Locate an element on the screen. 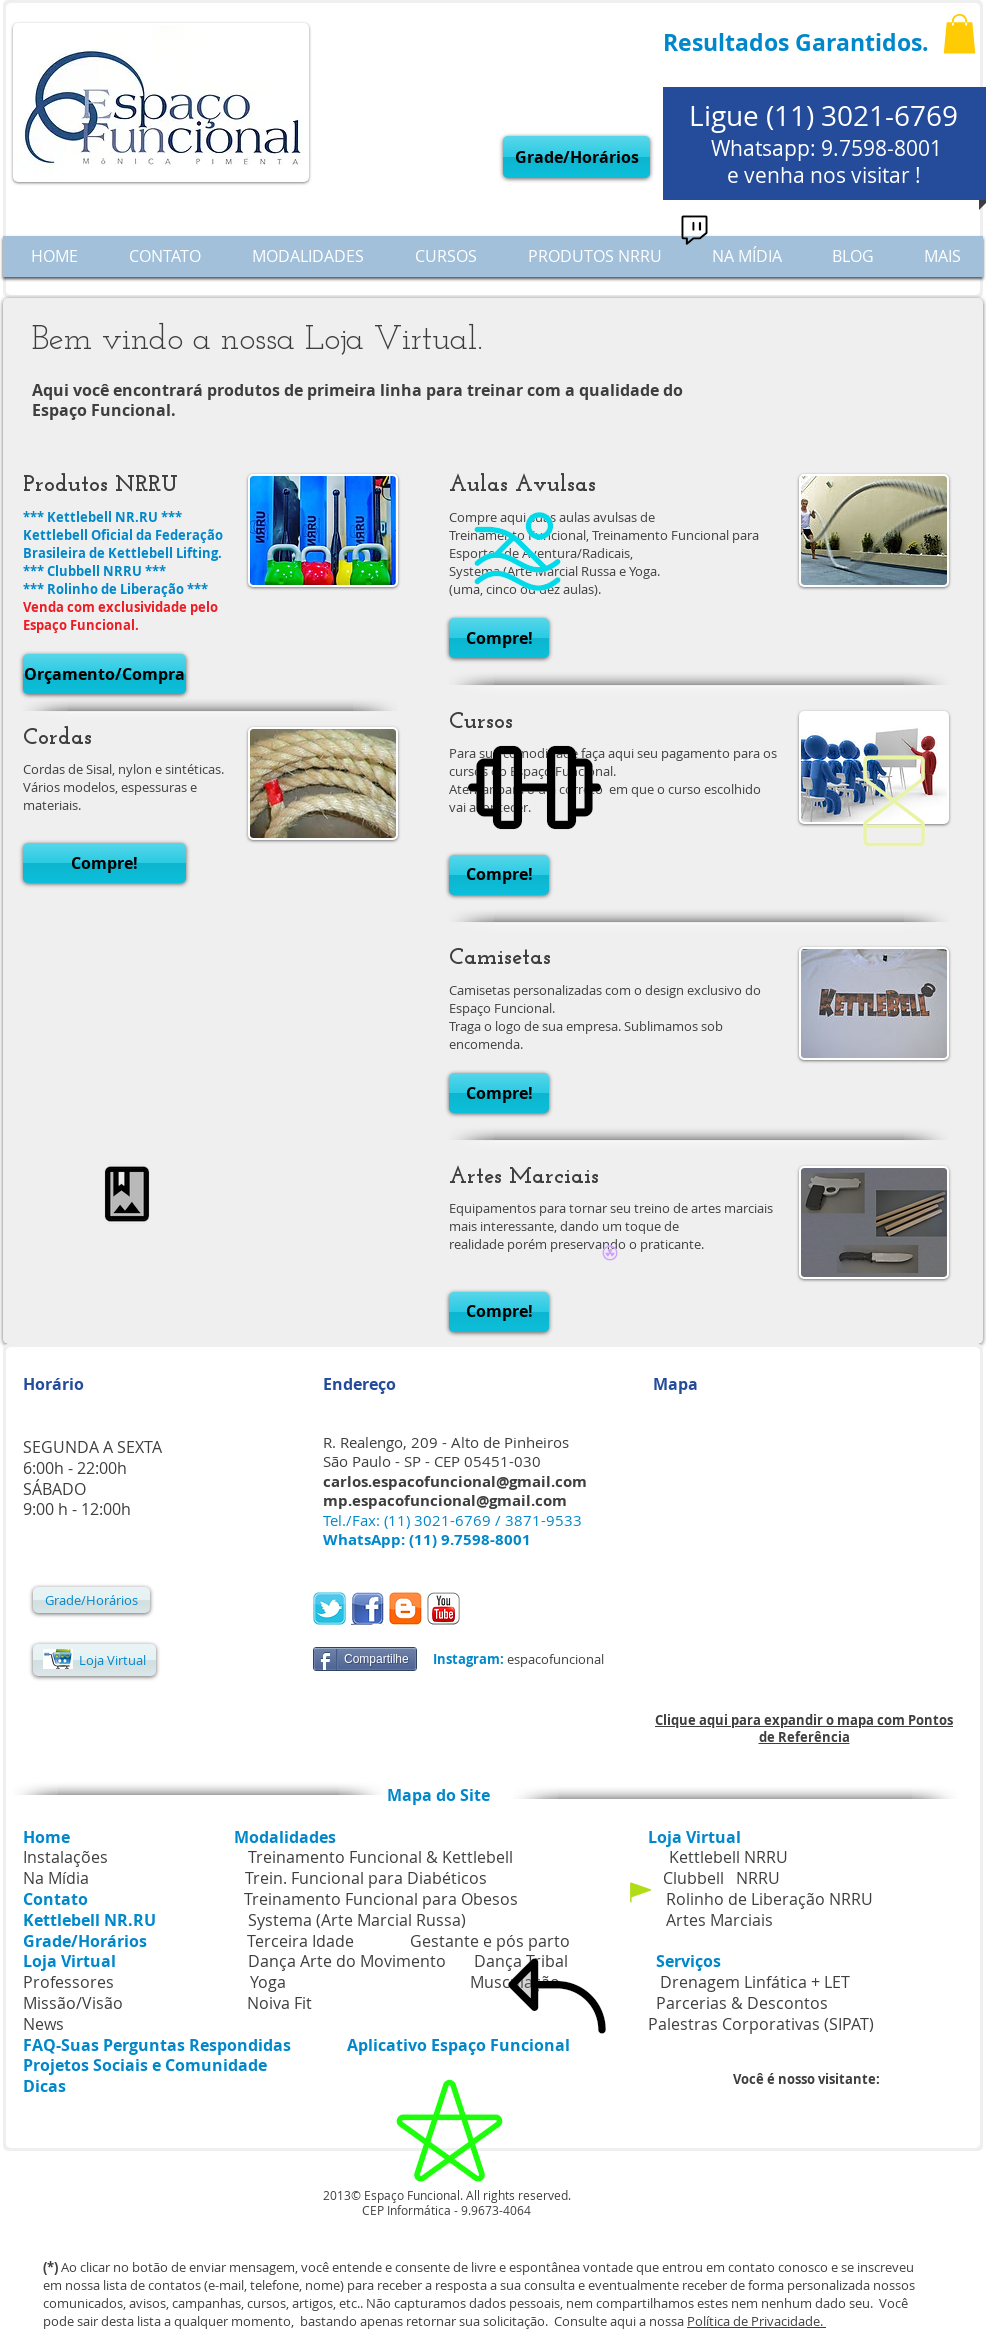  indicates time is running low is located at coordinates (894, 801).